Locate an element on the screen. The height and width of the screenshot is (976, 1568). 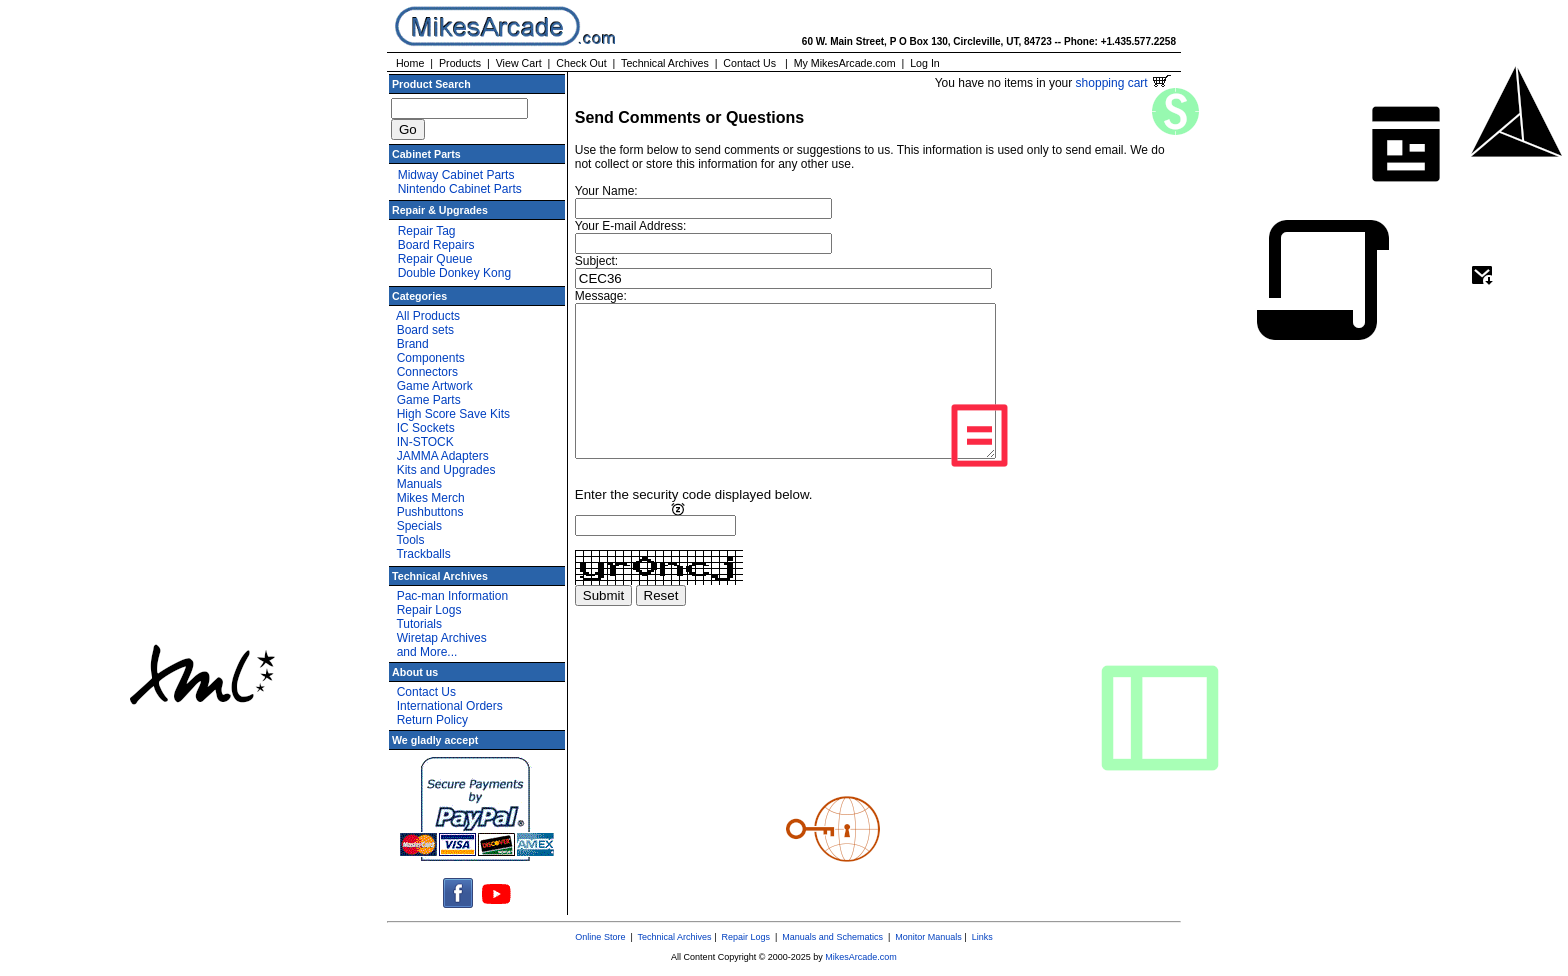
view document or paper file is located at coordinates (1323, 280).